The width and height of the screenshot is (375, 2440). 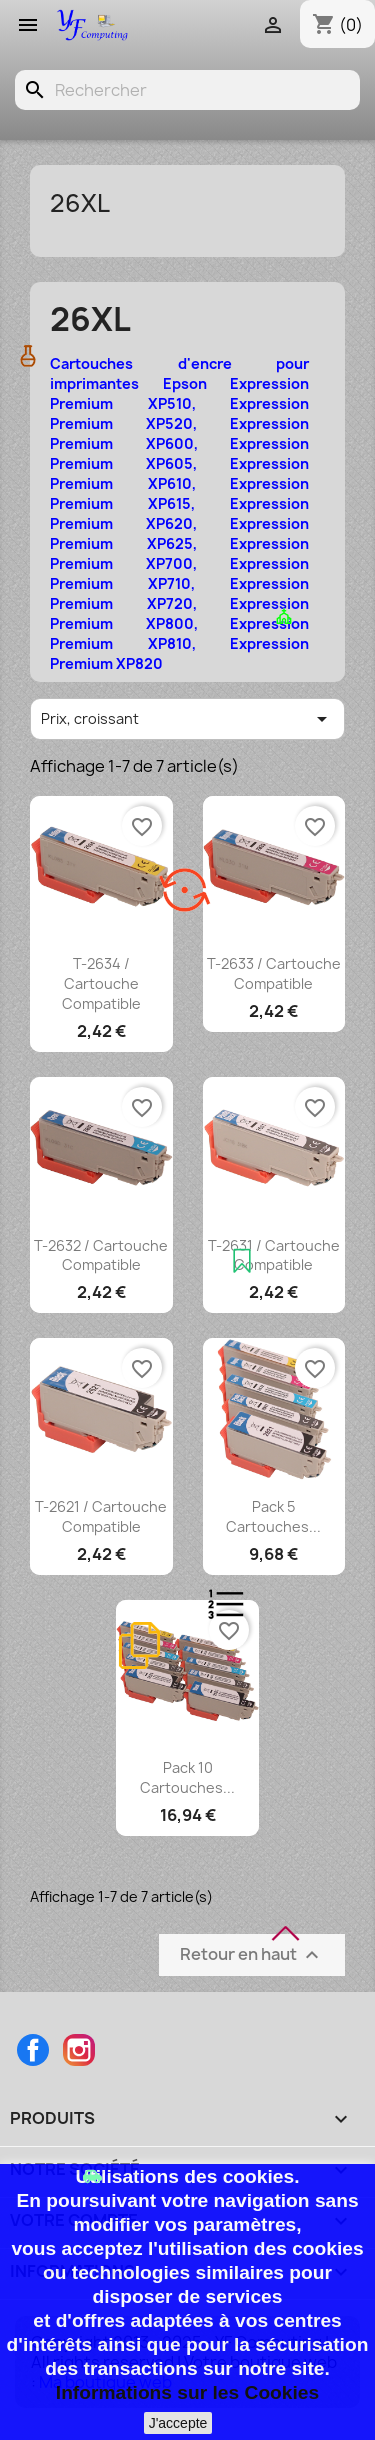 What do you see at coordinates (28, 356) in the screenshot?
I see `access lab or experiment features` at bounding box center [28, 356].